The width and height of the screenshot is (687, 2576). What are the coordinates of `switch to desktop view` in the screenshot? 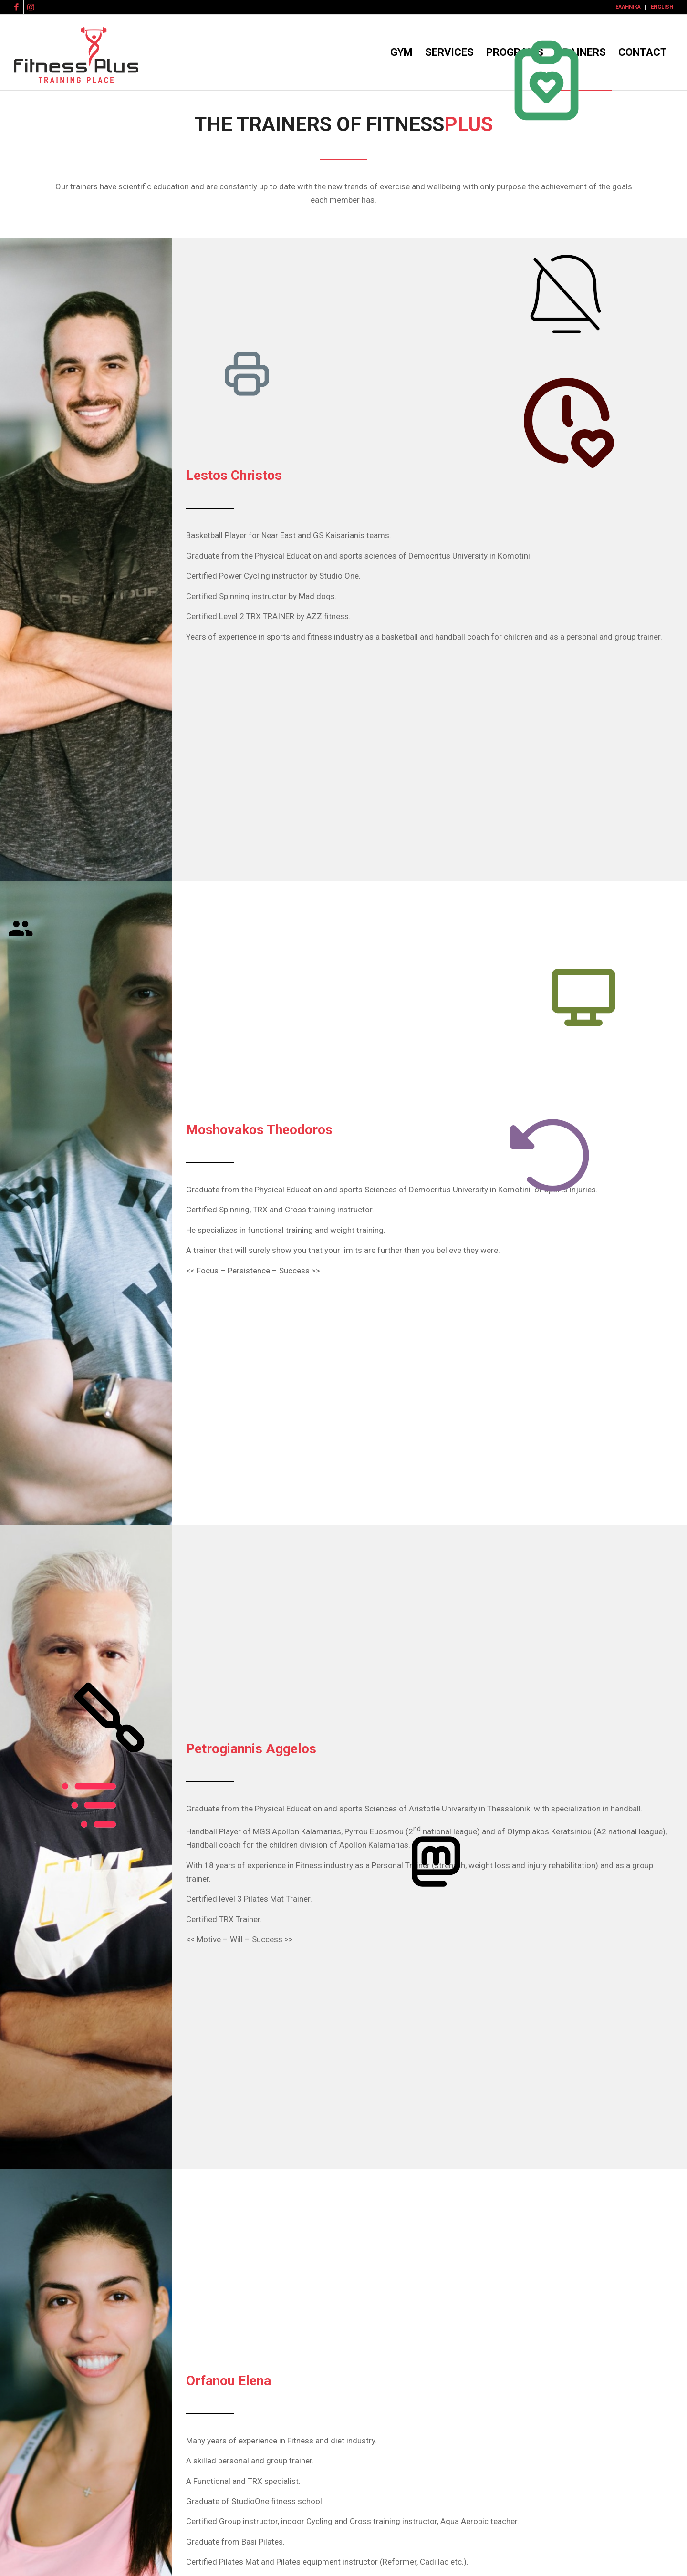 It's located at (583, 997).